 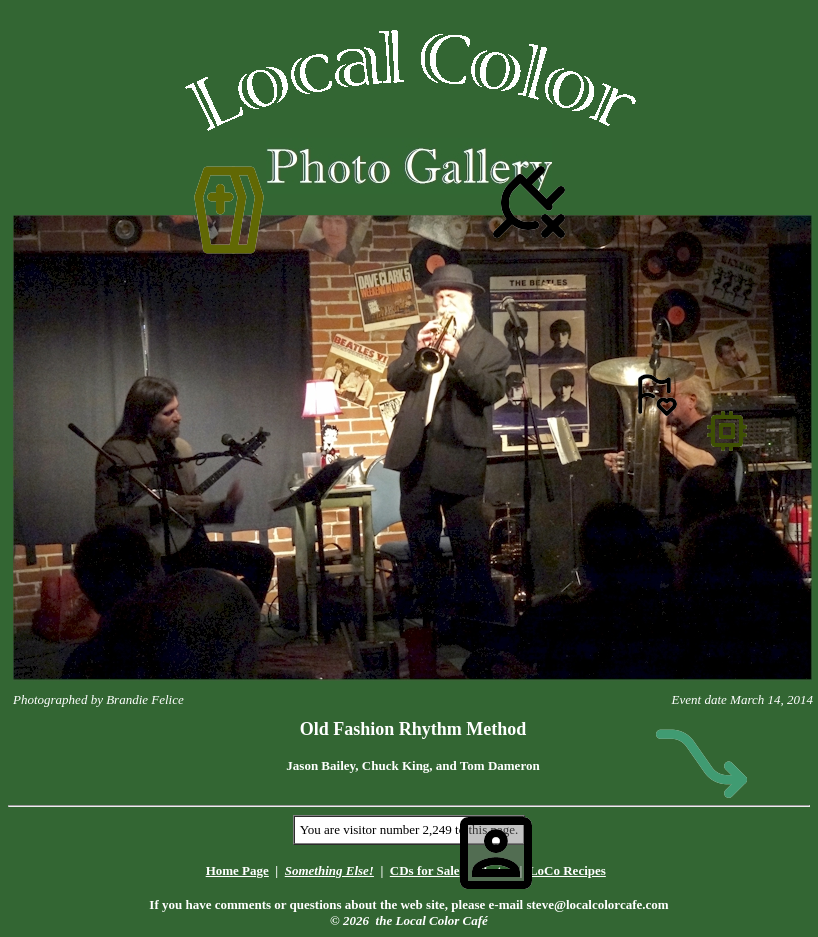 I want to click on disconnected or unplugged device, so click(x=529, y=202).